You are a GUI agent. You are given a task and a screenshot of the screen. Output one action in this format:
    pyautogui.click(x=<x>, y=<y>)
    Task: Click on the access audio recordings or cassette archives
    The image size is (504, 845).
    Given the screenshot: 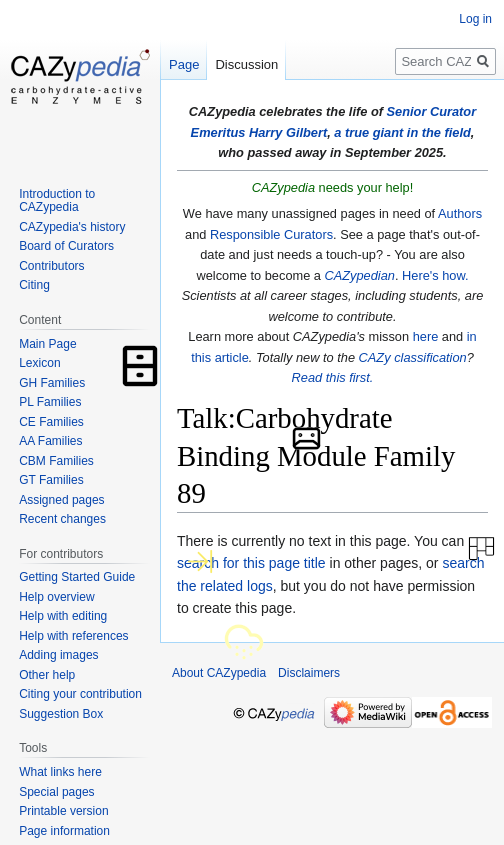 What is the action you would take?
    pyautogui.click(x=306, y=438)
    